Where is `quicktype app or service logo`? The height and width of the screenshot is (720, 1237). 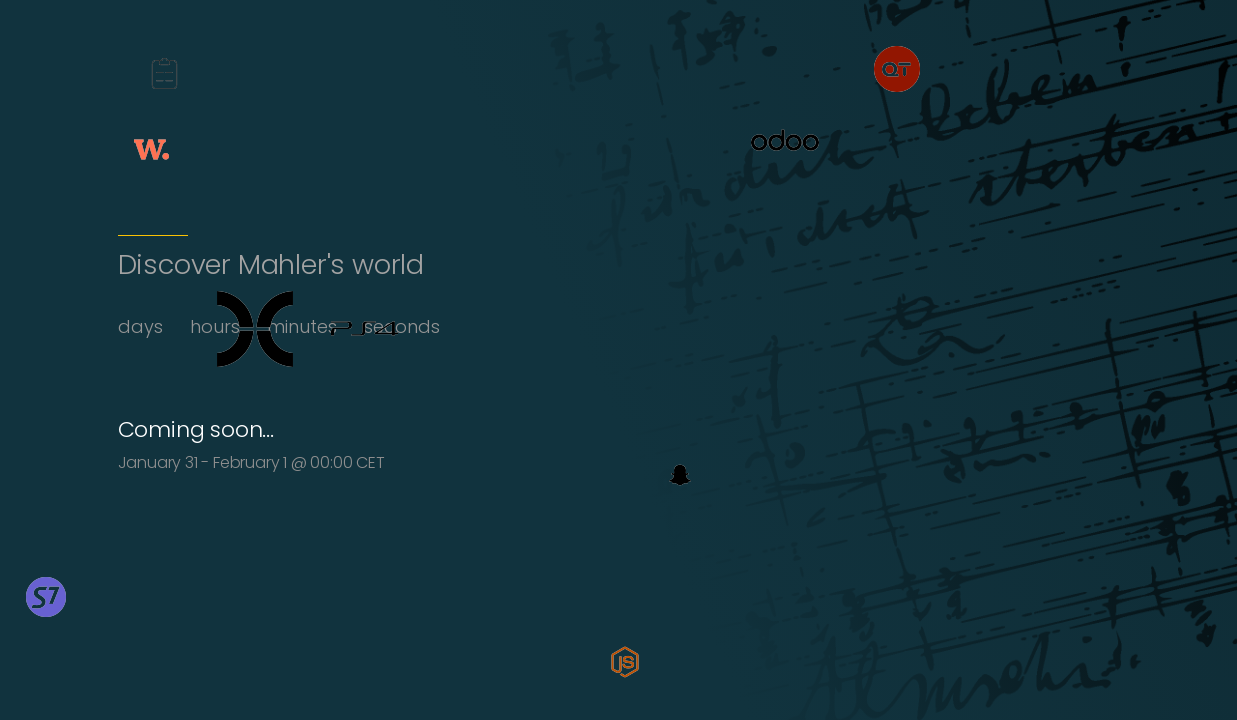 quicktype app or service logo is located at coordinates (897, 69).